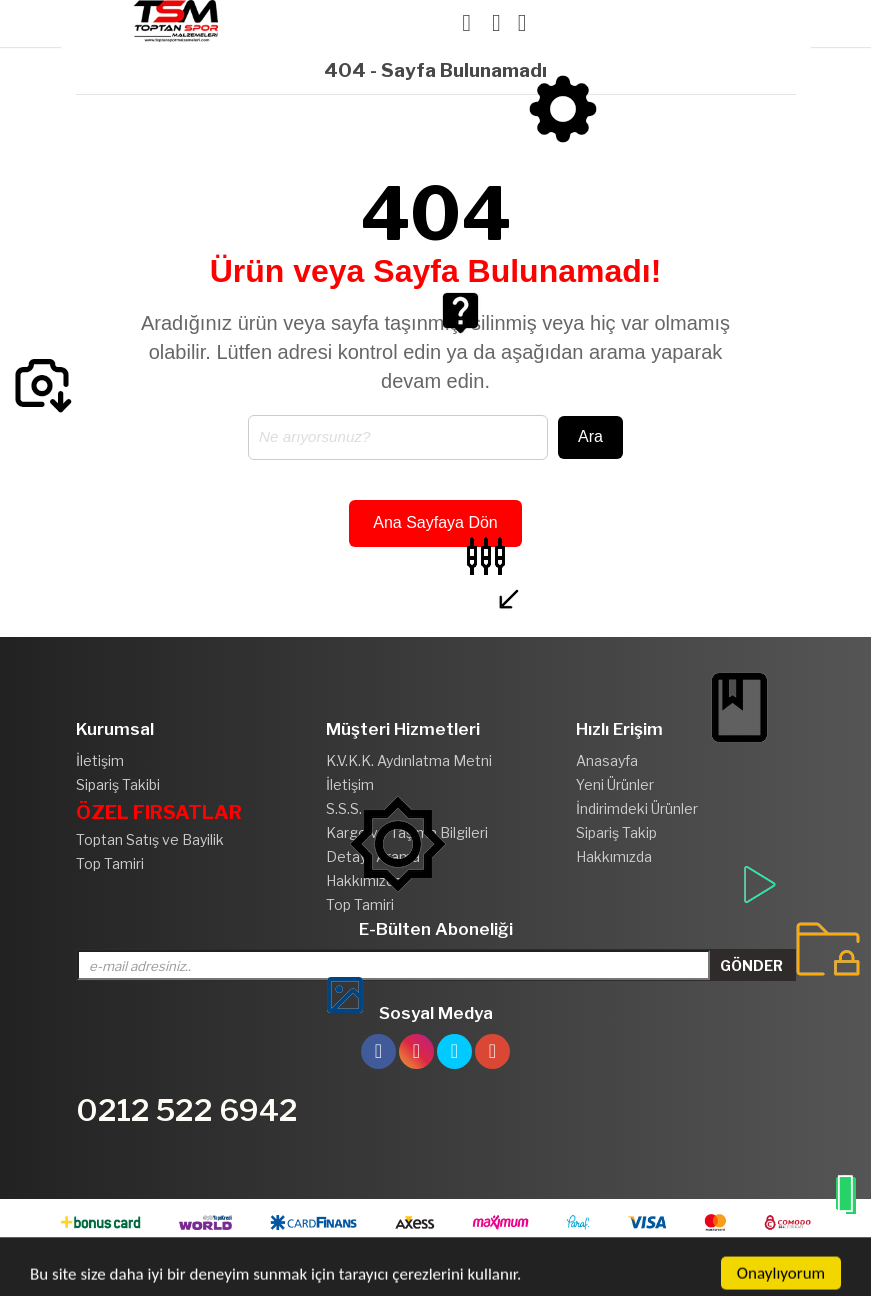 The image size is (871, 1296). What do you see at coordinates (563, 109) in the screenshot?
I see `access settings or preferences` at bounding box center [563, 109].